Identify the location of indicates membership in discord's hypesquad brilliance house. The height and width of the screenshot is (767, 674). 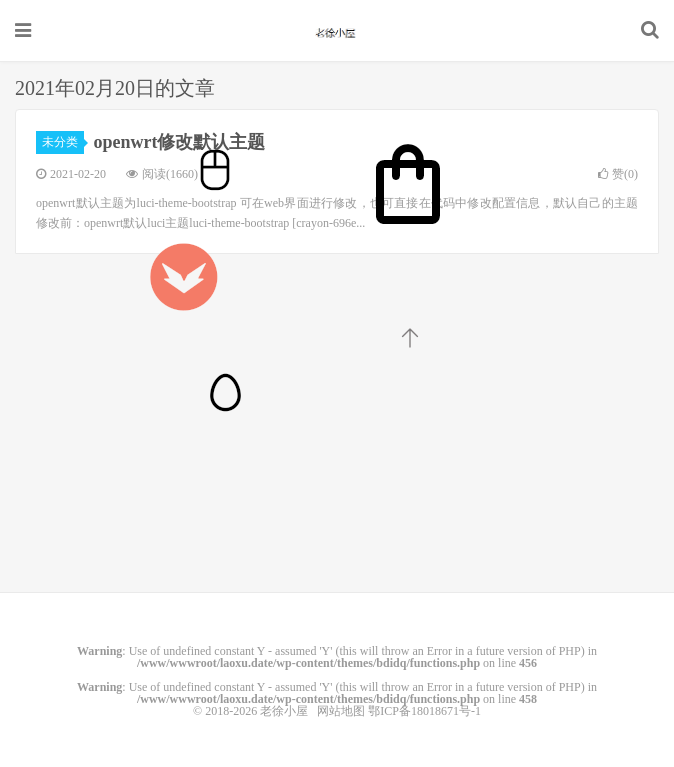
(184, 277).